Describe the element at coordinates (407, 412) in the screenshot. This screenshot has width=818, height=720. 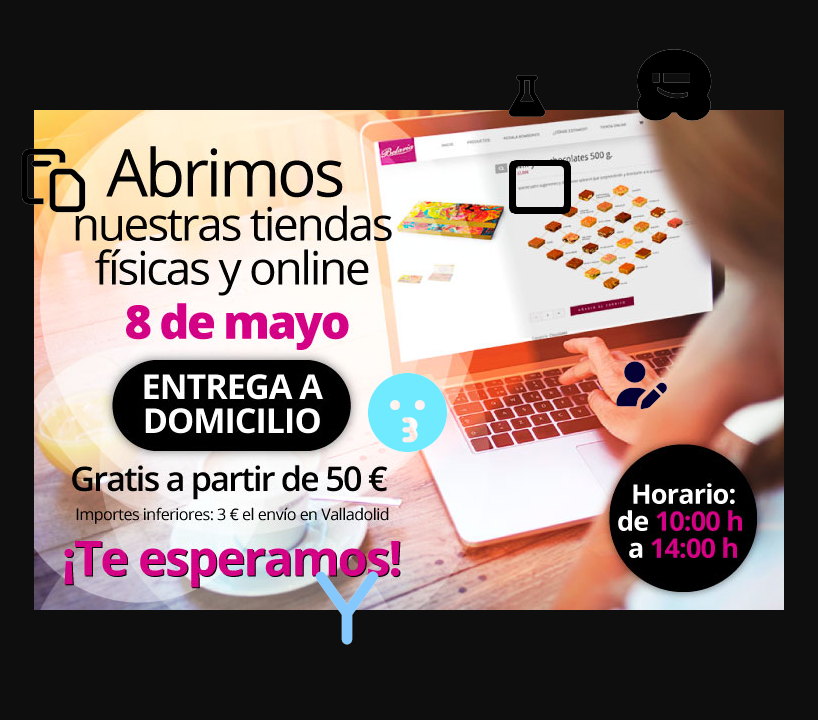
I see `send a kiss or blowing kiss emoji reaction` at that location.